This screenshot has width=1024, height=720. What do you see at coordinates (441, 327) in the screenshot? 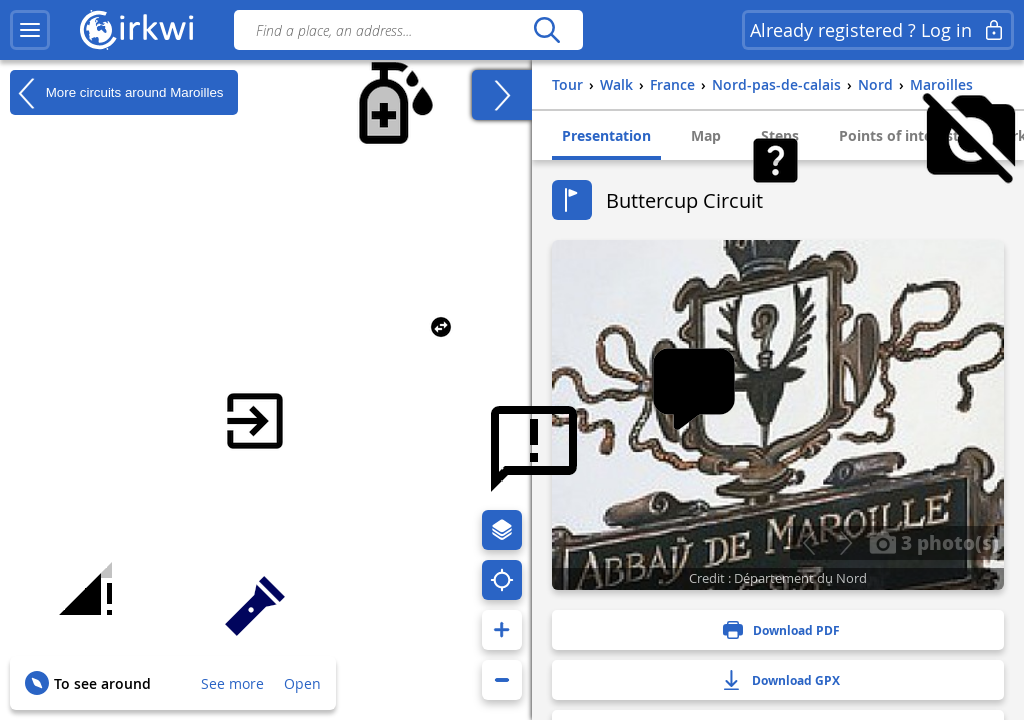
I see `swap or exchange items horizontally` at bounding box center [441, 327].